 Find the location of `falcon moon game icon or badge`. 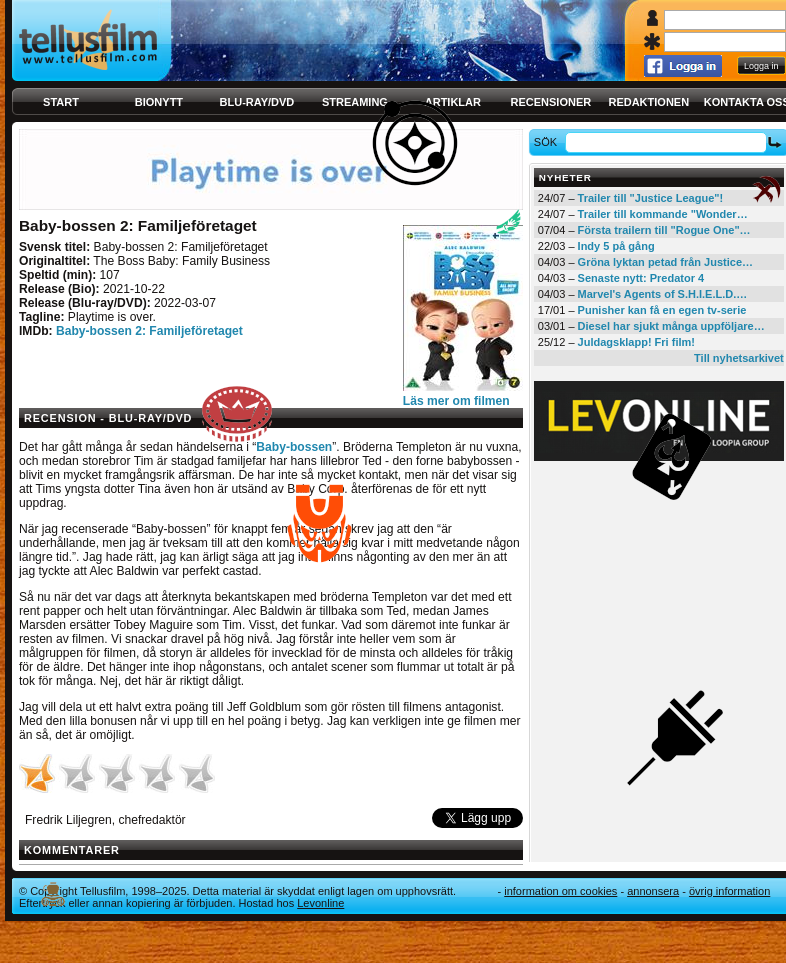

falcon moon game icon or badge is located at coordinates (766, 189).